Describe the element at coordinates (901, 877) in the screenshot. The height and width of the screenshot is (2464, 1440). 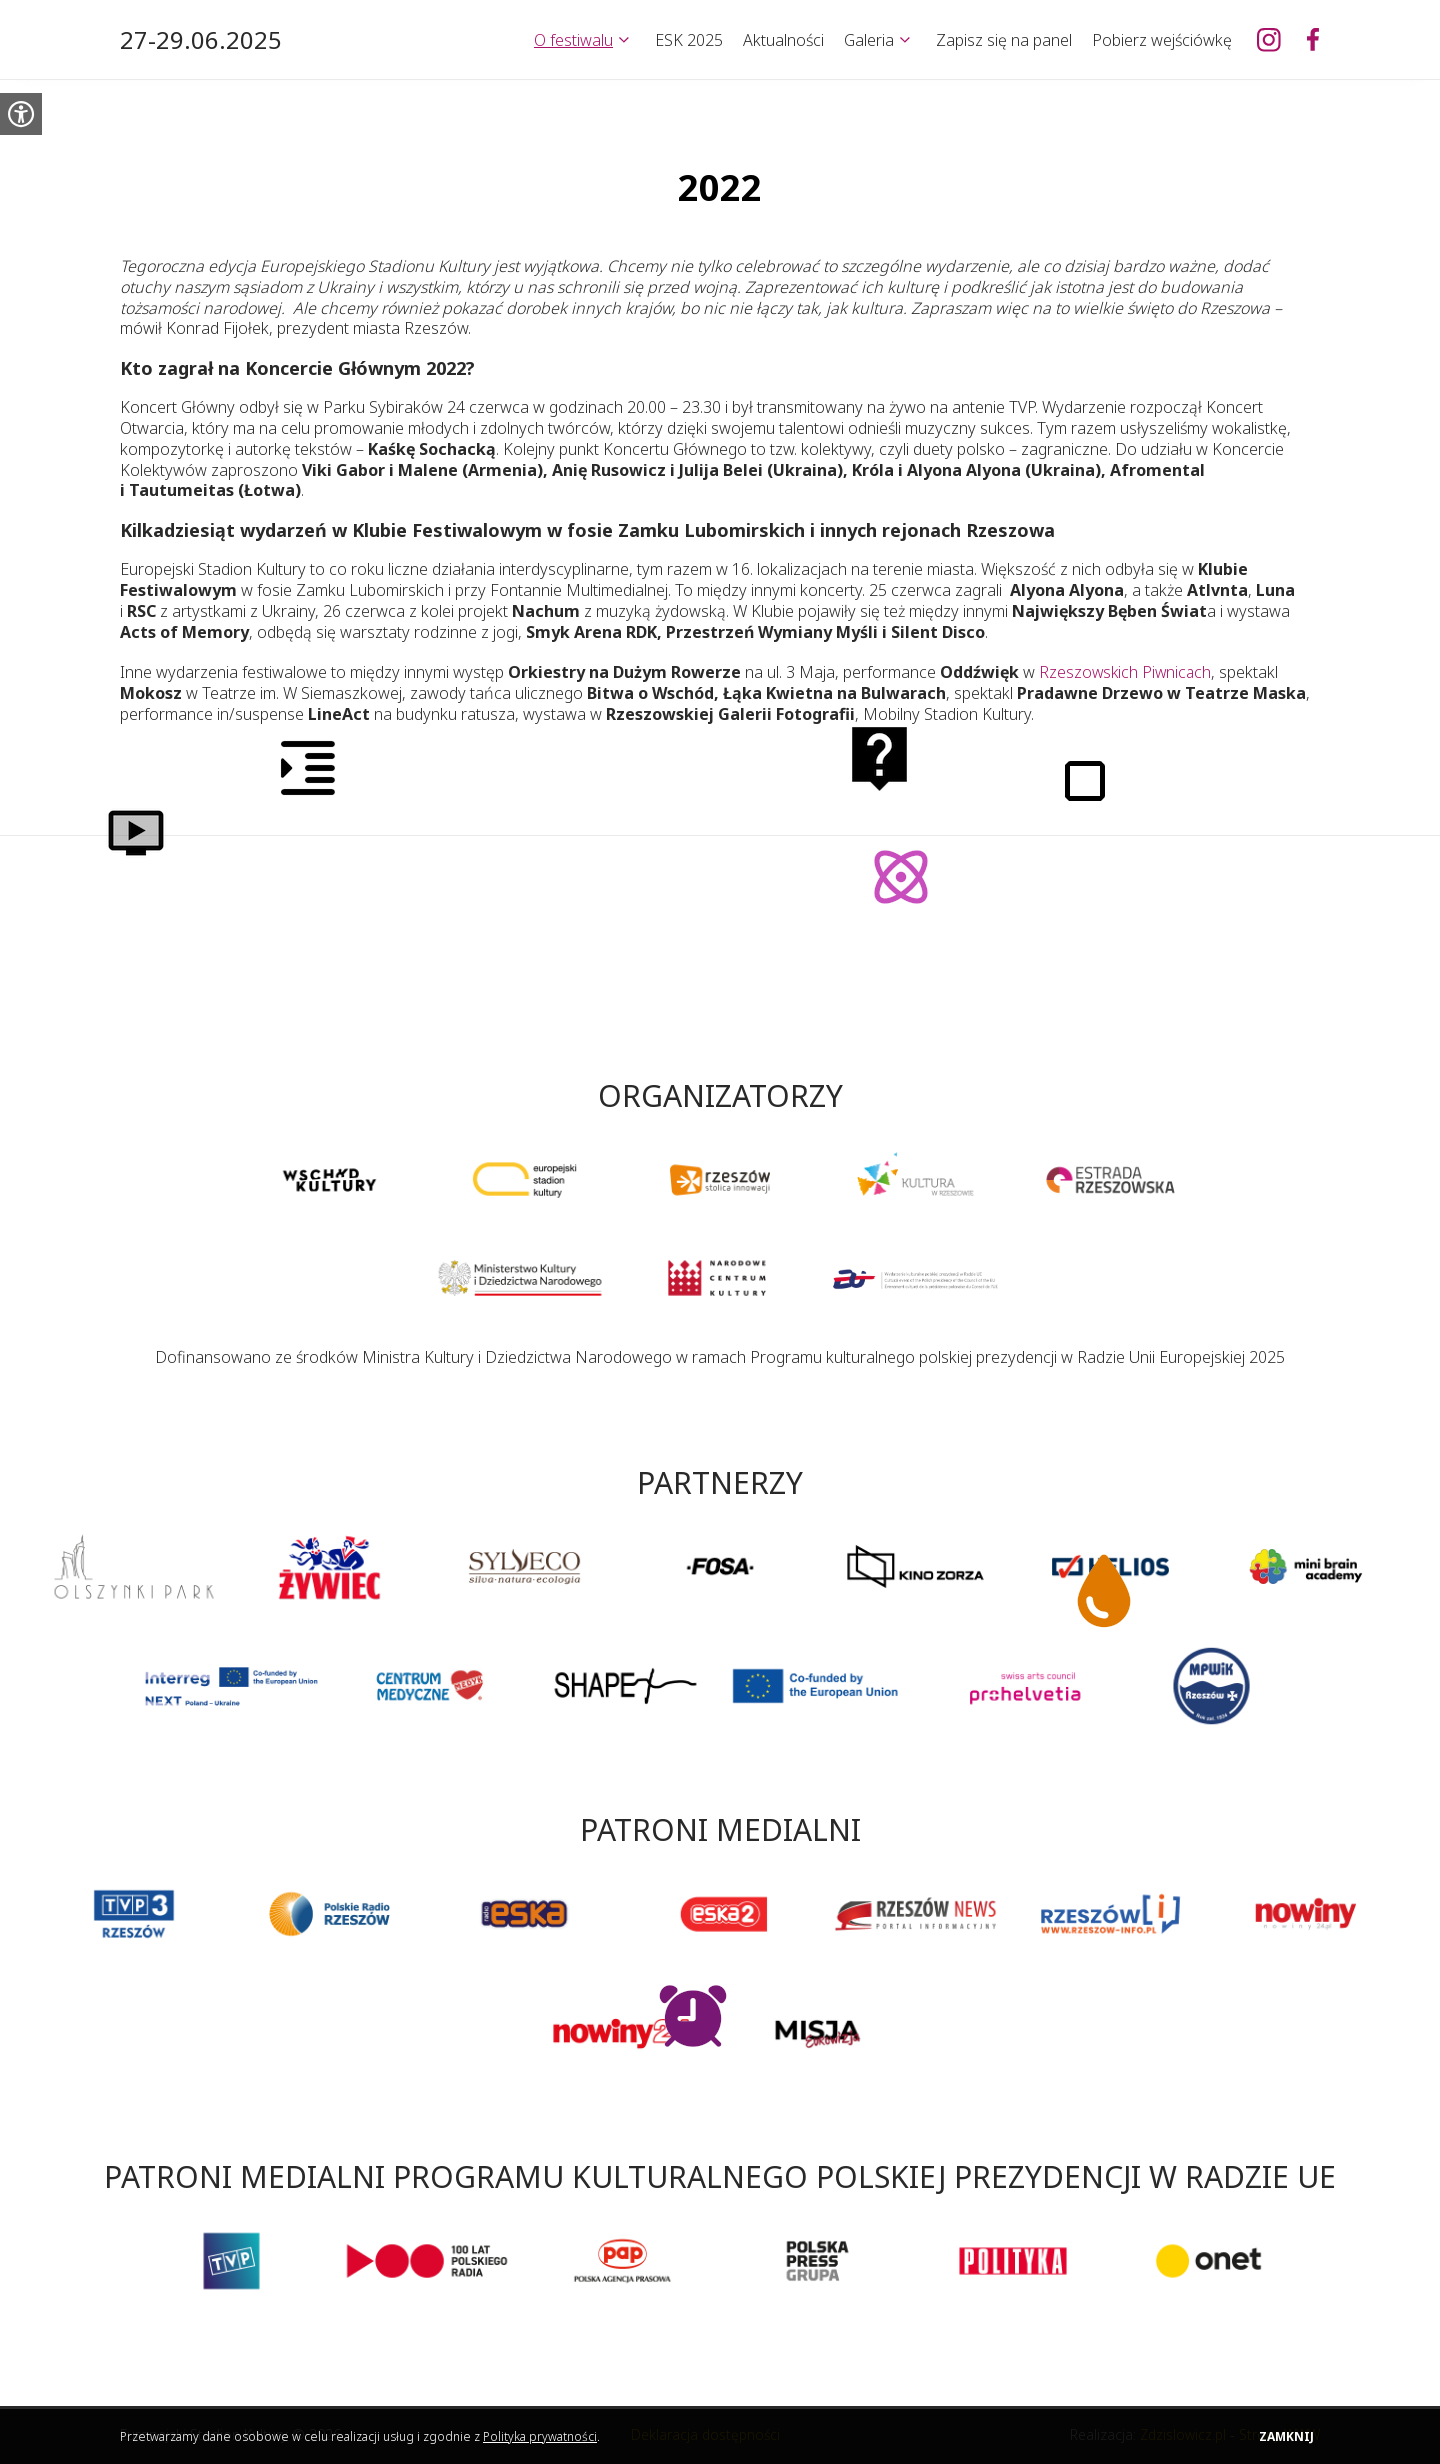
I see `access science or chemistry-related features` at that location.